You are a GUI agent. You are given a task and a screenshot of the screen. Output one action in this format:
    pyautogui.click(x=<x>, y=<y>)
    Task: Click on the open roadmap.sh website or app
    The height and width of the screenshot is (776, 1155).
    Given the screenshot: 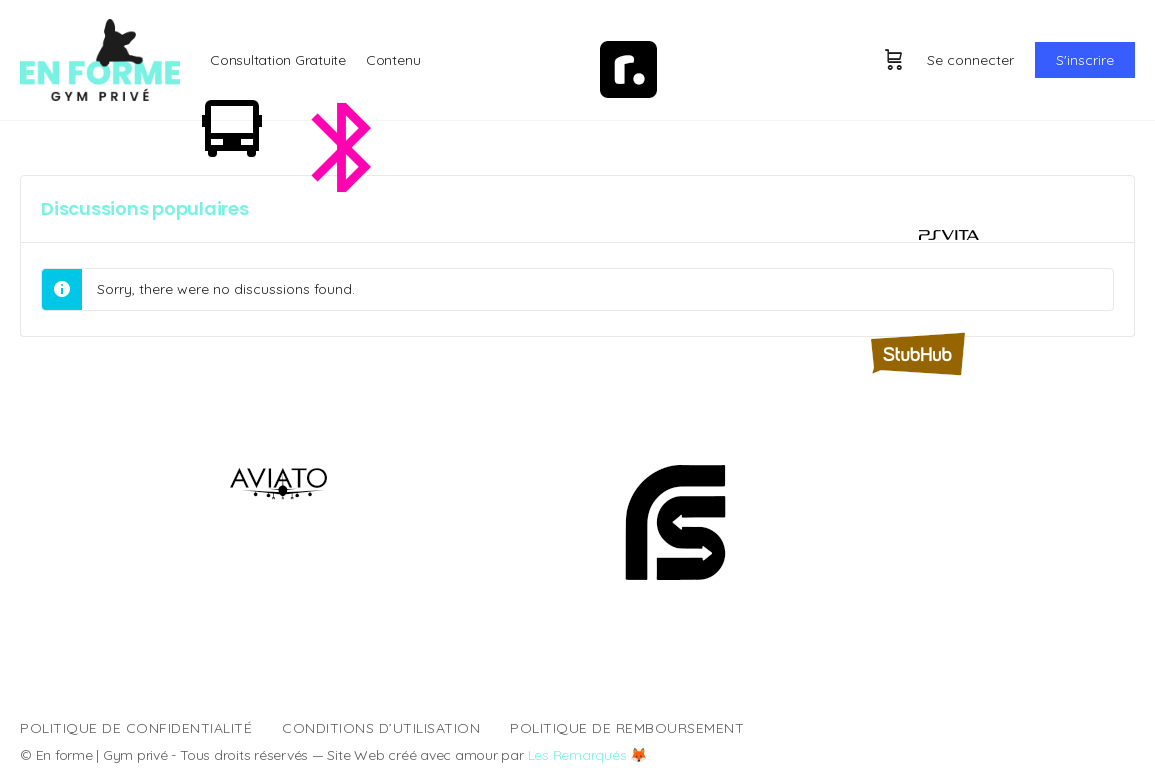 What is the action you would take?
    pyautogui.click(x=628, y=69)
    